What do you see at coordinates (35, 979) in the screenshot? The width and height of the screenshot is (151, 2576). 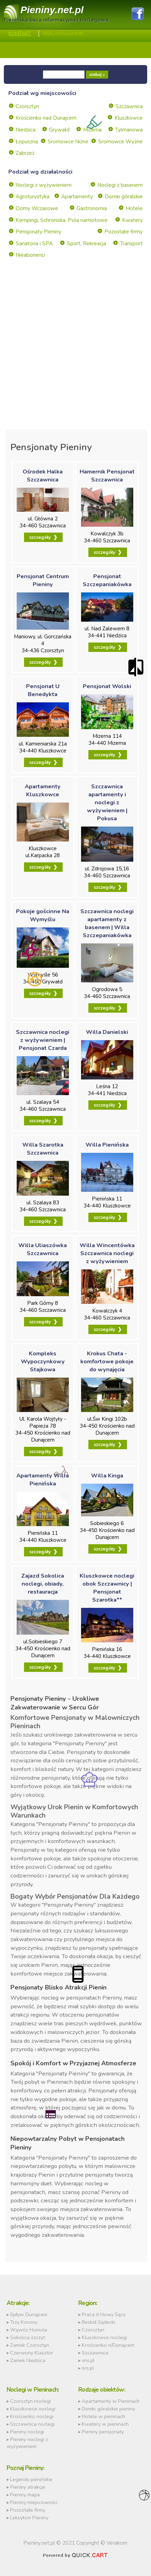 I see `indicates creative commons share-alike license` at bounding box center [35, 979].